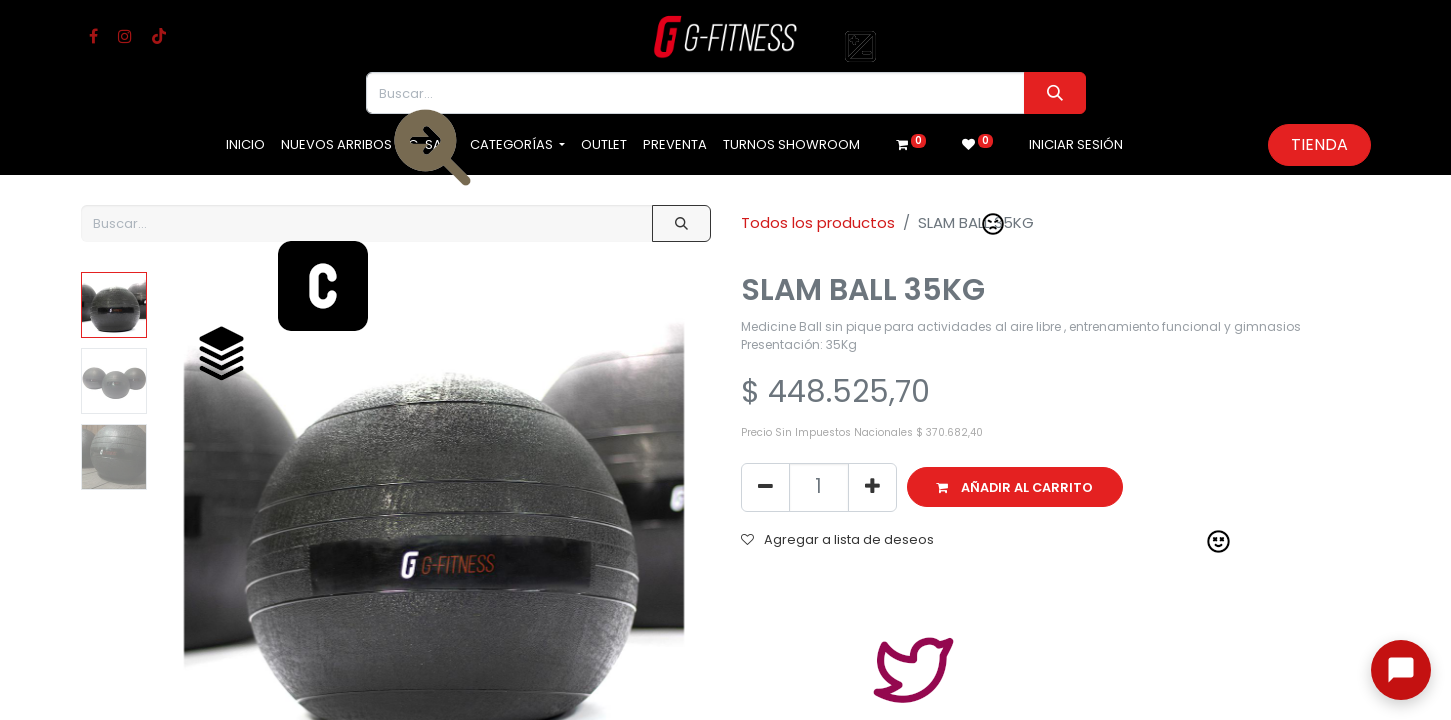  What do you see at coordinates (993, 224) in the screenshot?
I see `select angry reaction or emoji` at bounding box center [993, 224].